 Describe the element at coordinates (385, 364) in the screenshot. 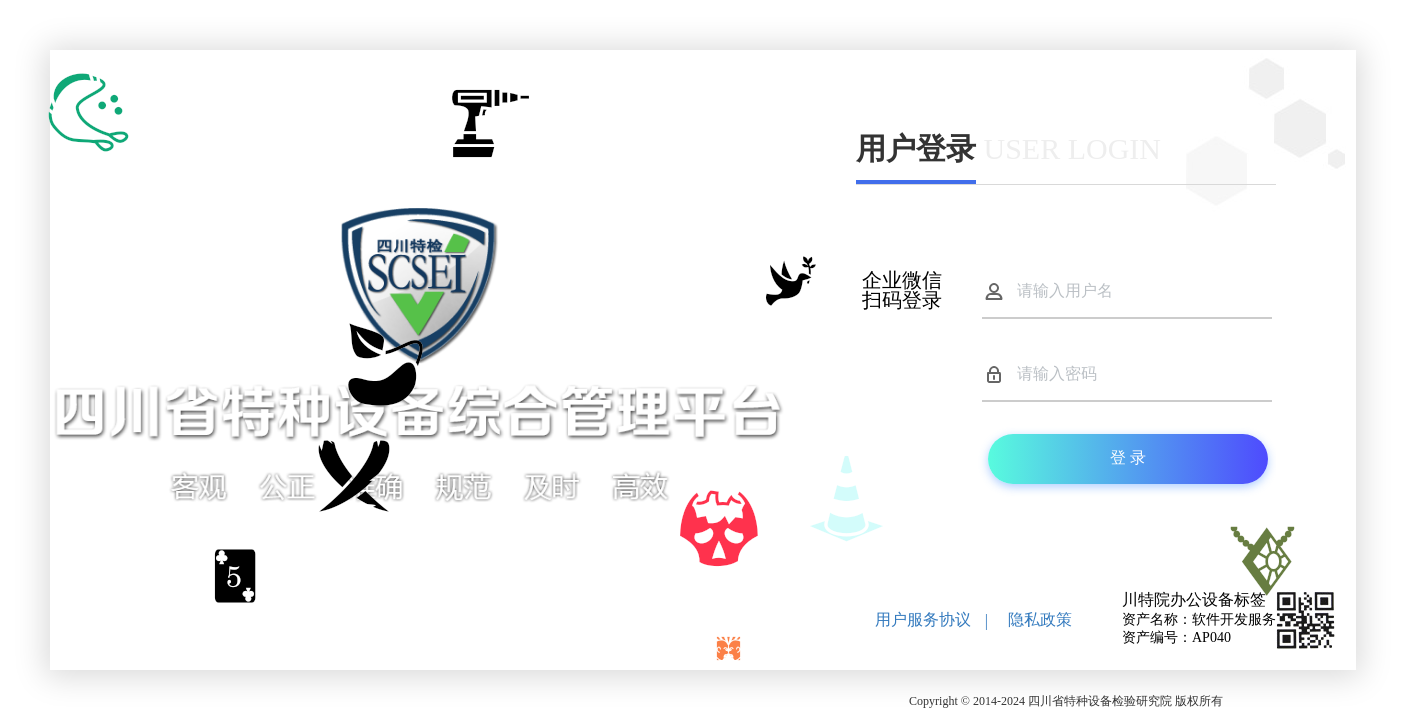

I see `plant a seed in your garden` at that location.